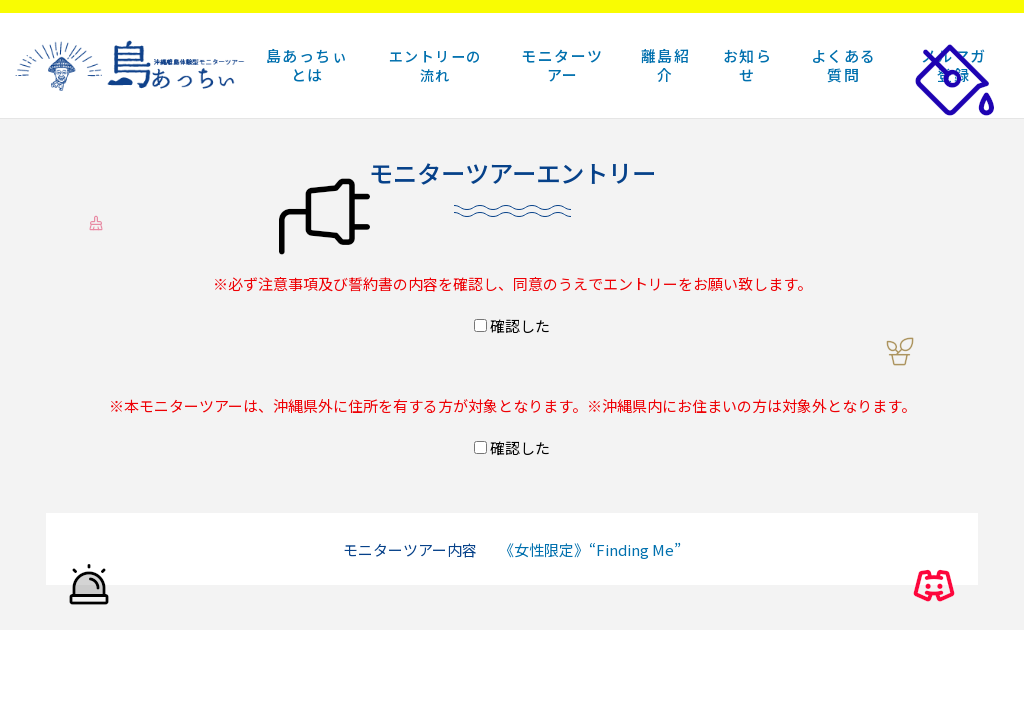  I want to click on open Discord, so click(934, 585).